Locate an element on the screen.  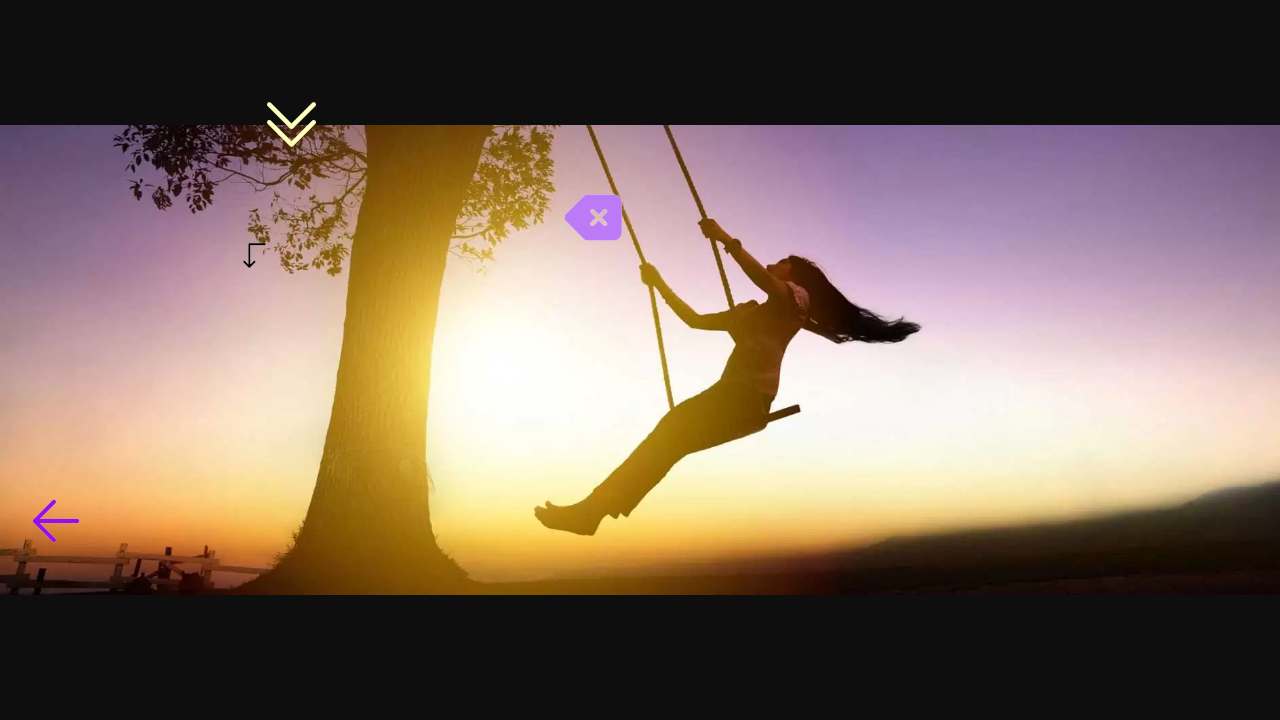
go back and down in navigation is located at coordinates (254, 255).